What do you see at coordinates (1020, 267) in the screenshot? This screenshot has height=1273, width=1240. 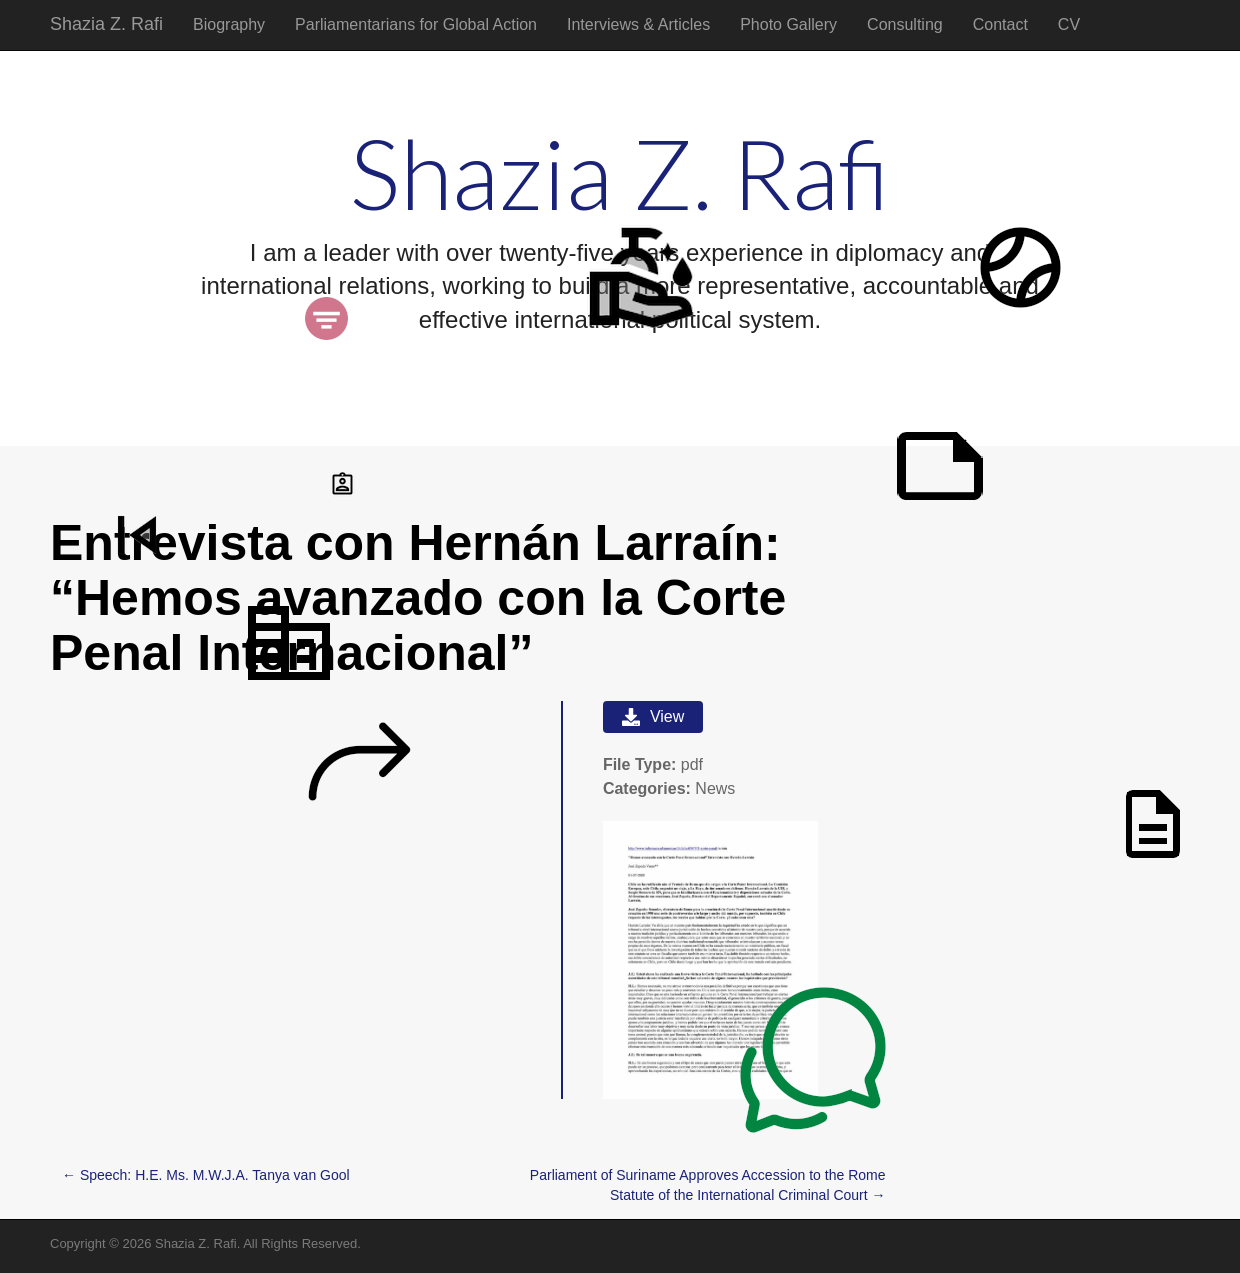 I see `access tennis or racquet sports content` at bounding box center [1020, 267].